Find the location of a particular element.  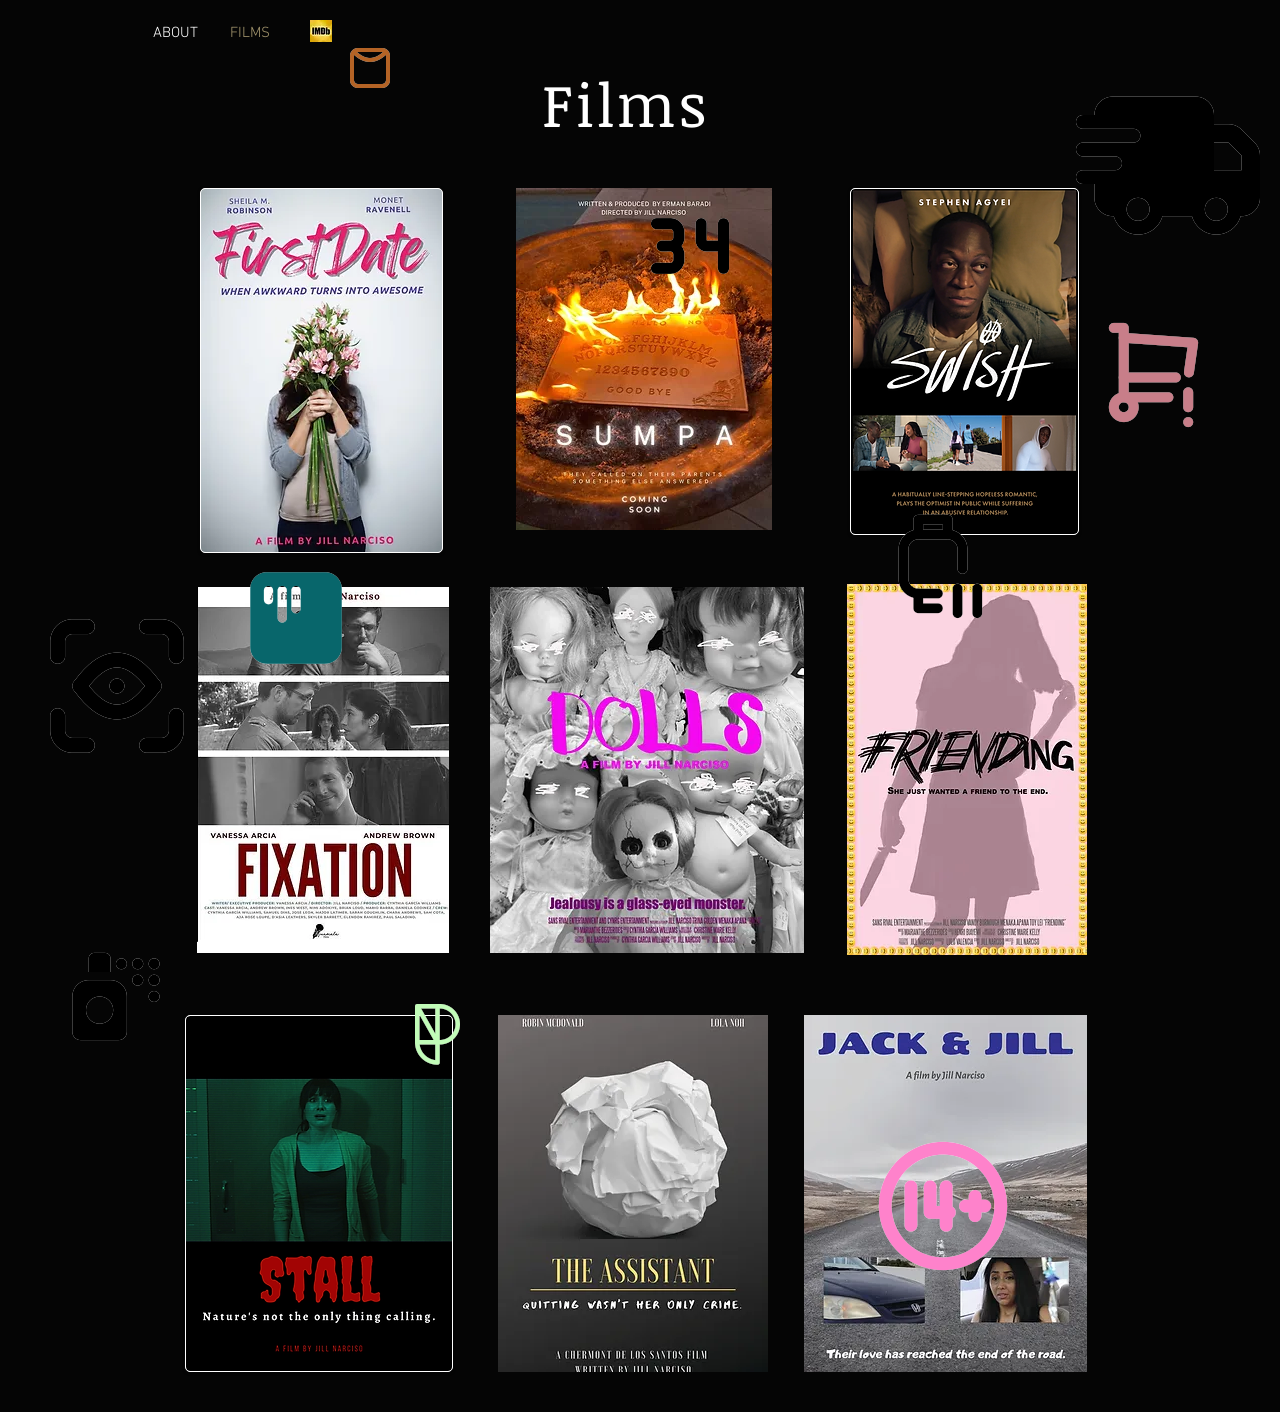

pause activity tracking on smartwatch is located at coordinates (933, 564).